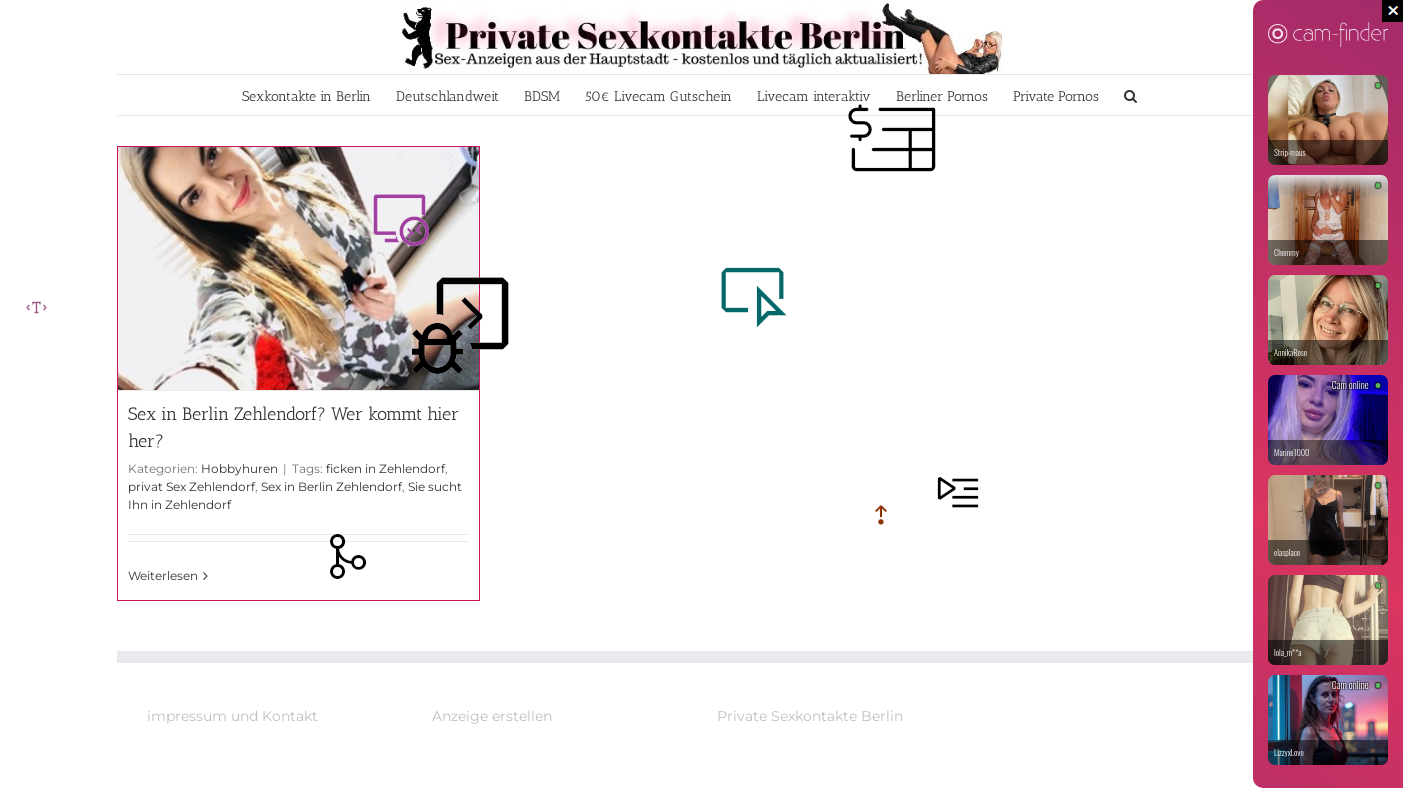 The image size is (1403, 788). Describe the element at coordinates (36, 307) in the screenshot. I see `represents a function or method parameter` at that location.